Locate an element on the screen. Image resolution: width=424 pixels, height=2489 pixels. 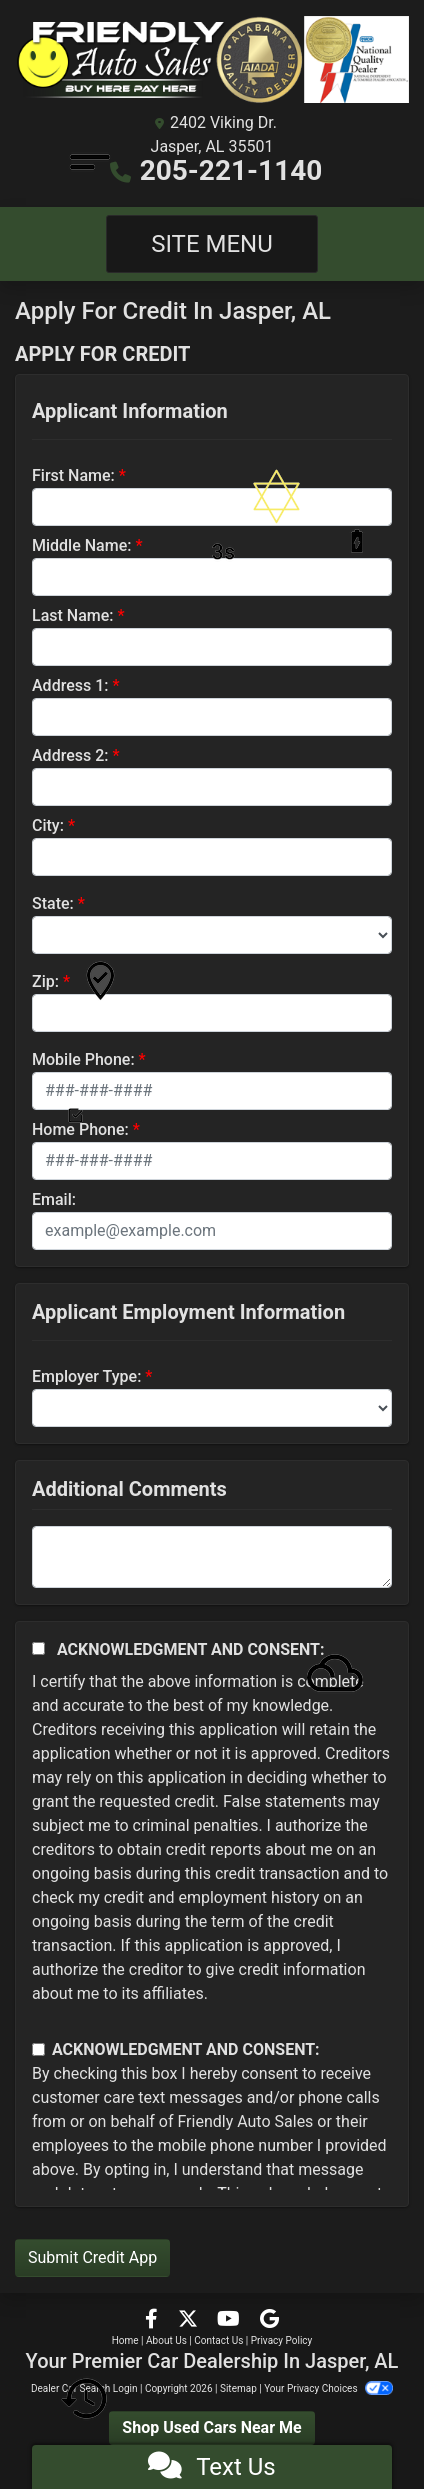
view browsing or activity history is located at coordinates (84, 2398).